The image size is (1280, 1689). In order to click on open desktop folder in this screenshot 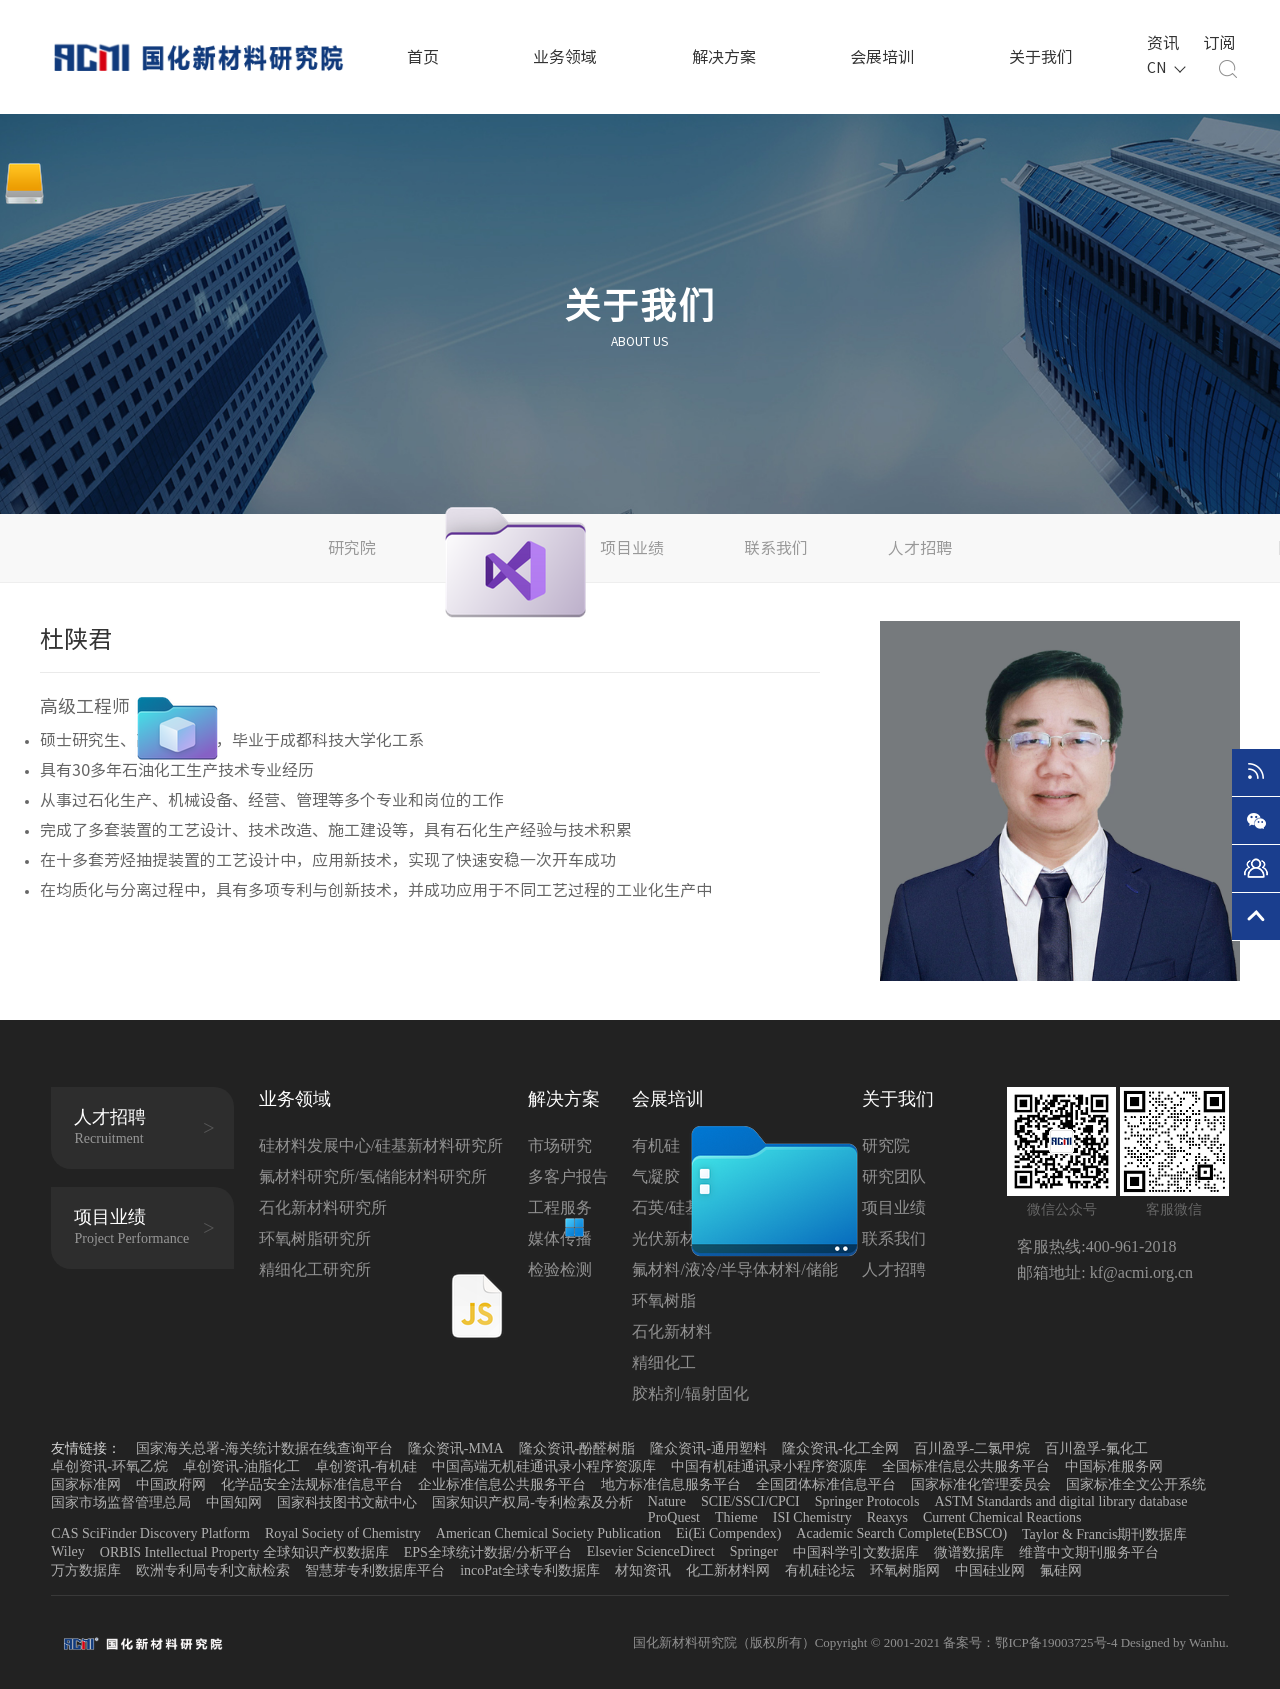, I will do `click(774, 1195)`.